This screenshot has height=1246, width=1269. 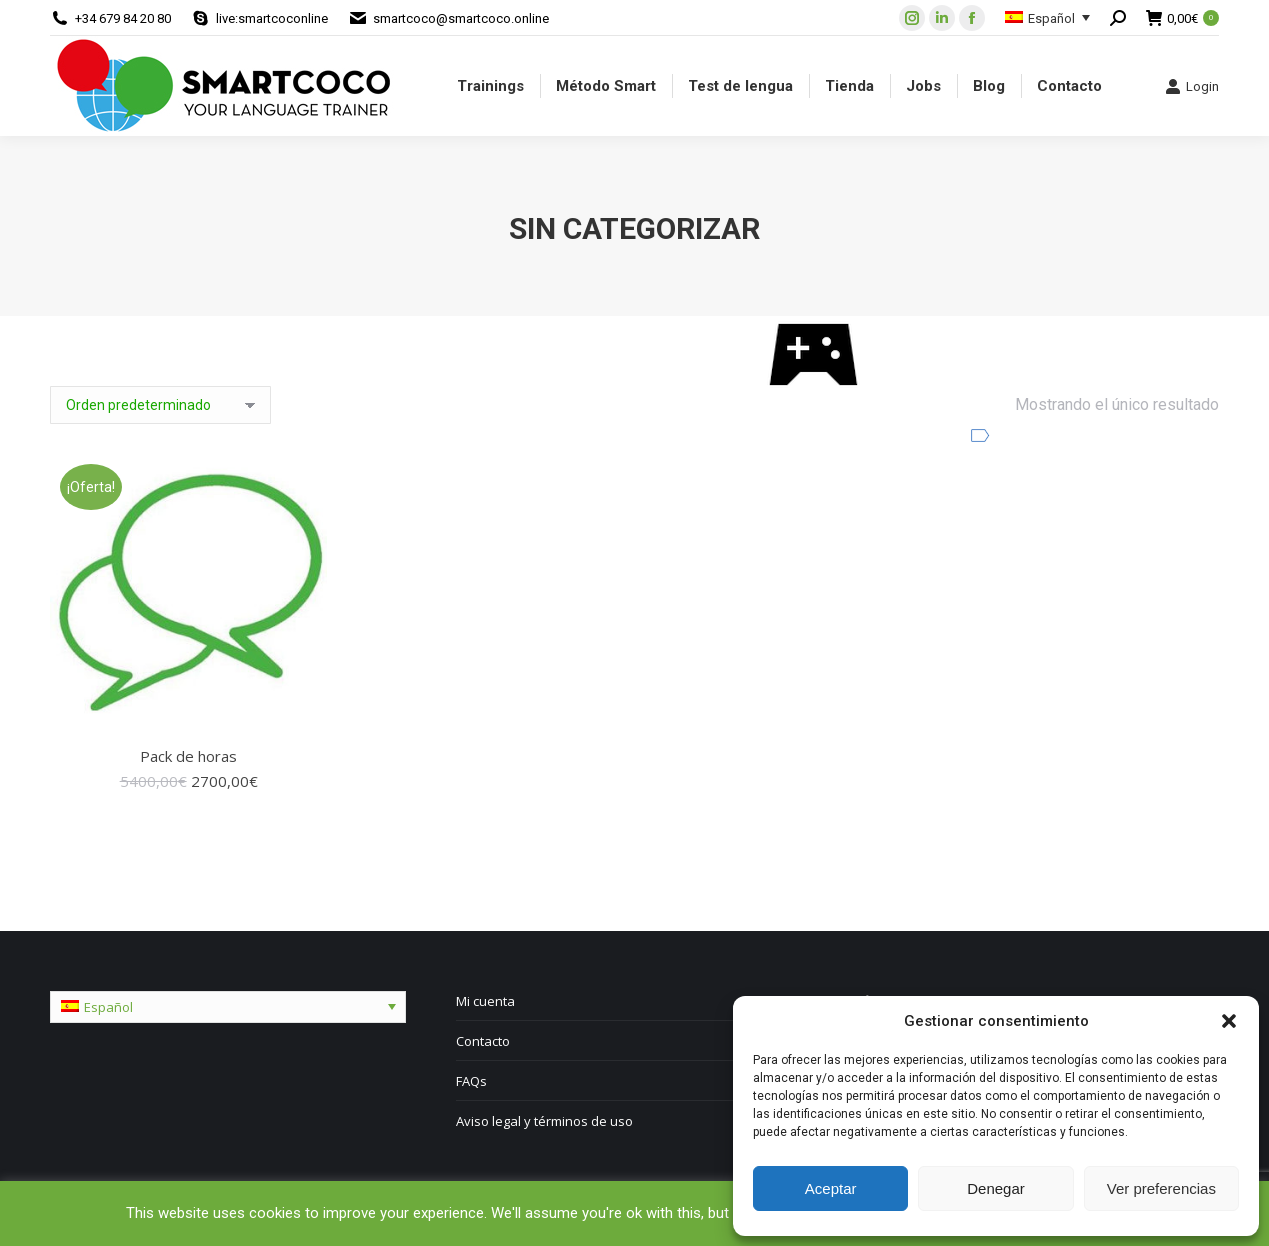 I want to click on add a tag or label to an item, so click(x=979, y=435).